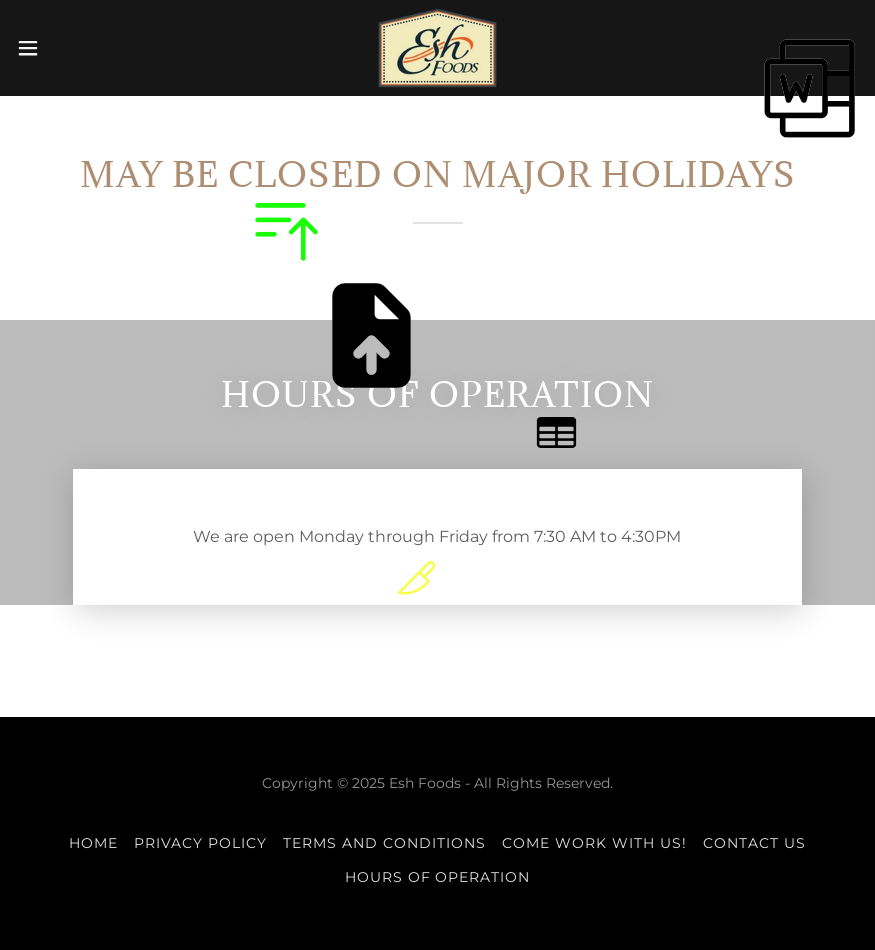  What do you see at coordinates (286, 229) in the screenshot?
I see `sort list in ascending order` at bounding box center [286, 229].